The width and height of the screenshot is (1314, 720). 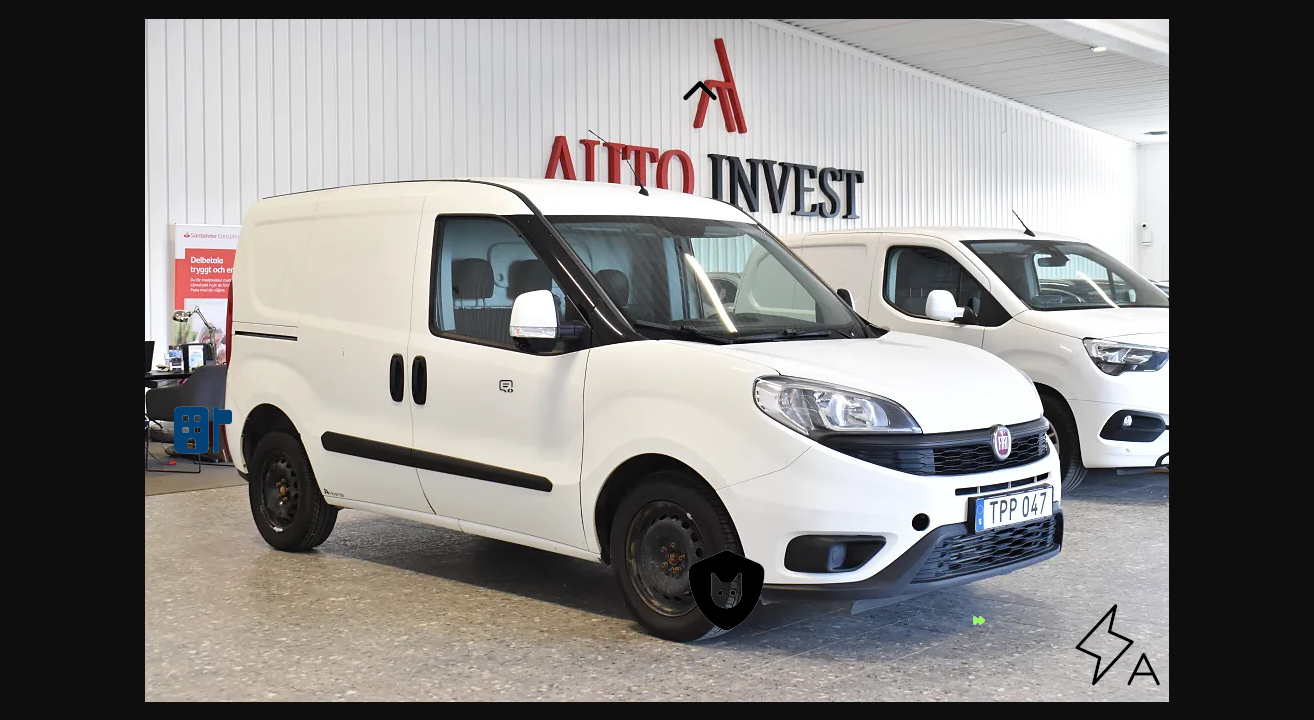 I want to click on view government or official building location, so click(x=203, y=430).